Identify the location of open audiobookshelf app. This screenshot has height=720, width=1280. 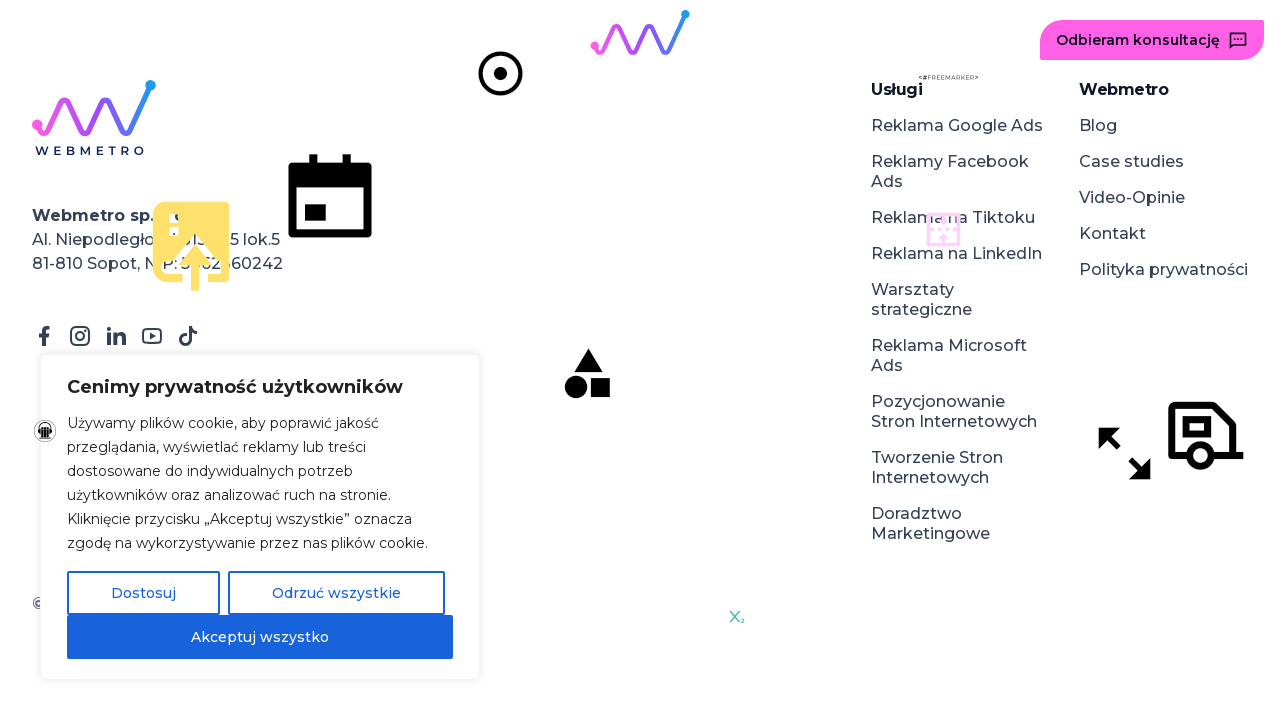
(45, 431).